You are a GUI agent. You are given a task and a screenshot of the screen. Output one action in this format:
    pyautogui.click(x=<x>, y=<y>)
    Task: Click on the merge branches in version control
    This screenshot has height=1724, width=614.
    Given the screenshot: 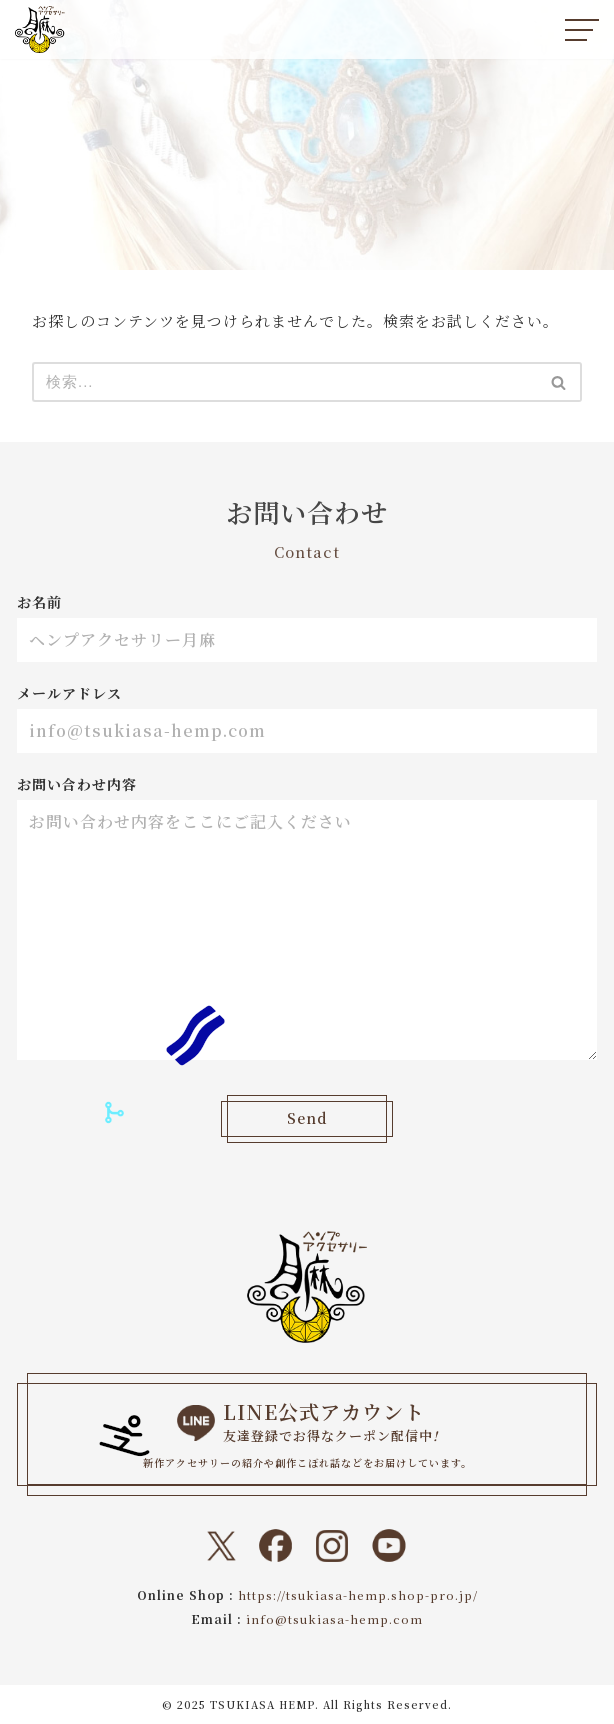 What is the action you would take?
    pyautogui.click(x=114, y=1112)
    